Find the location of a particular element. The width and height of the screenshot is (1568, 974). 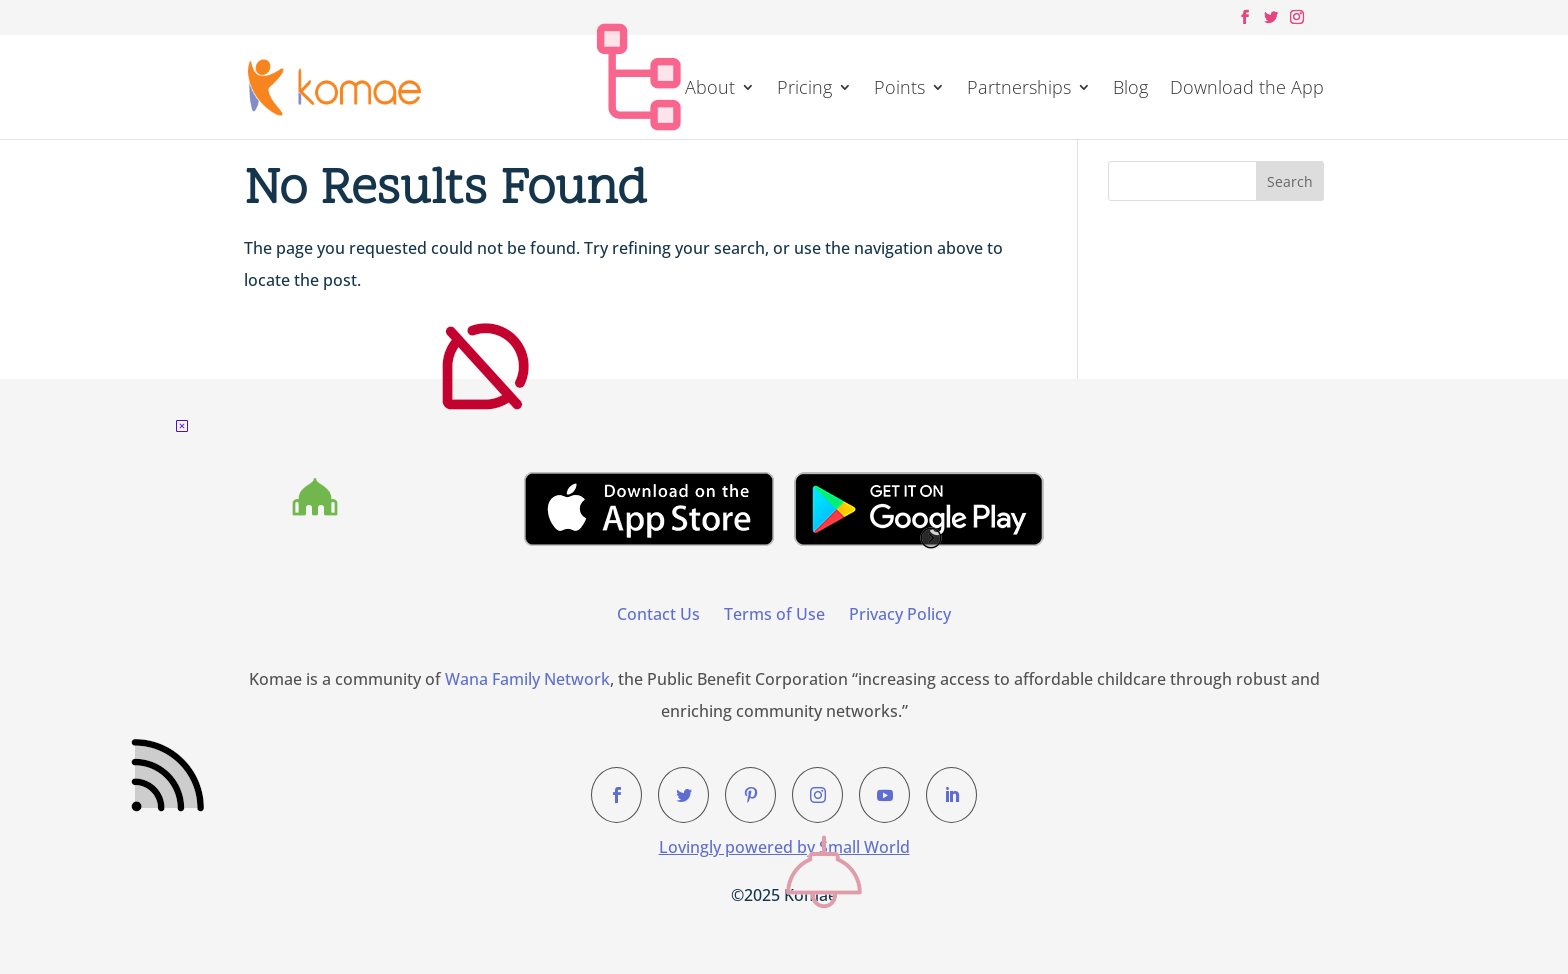

go to next item or screen is located at coordinates (931, 538).